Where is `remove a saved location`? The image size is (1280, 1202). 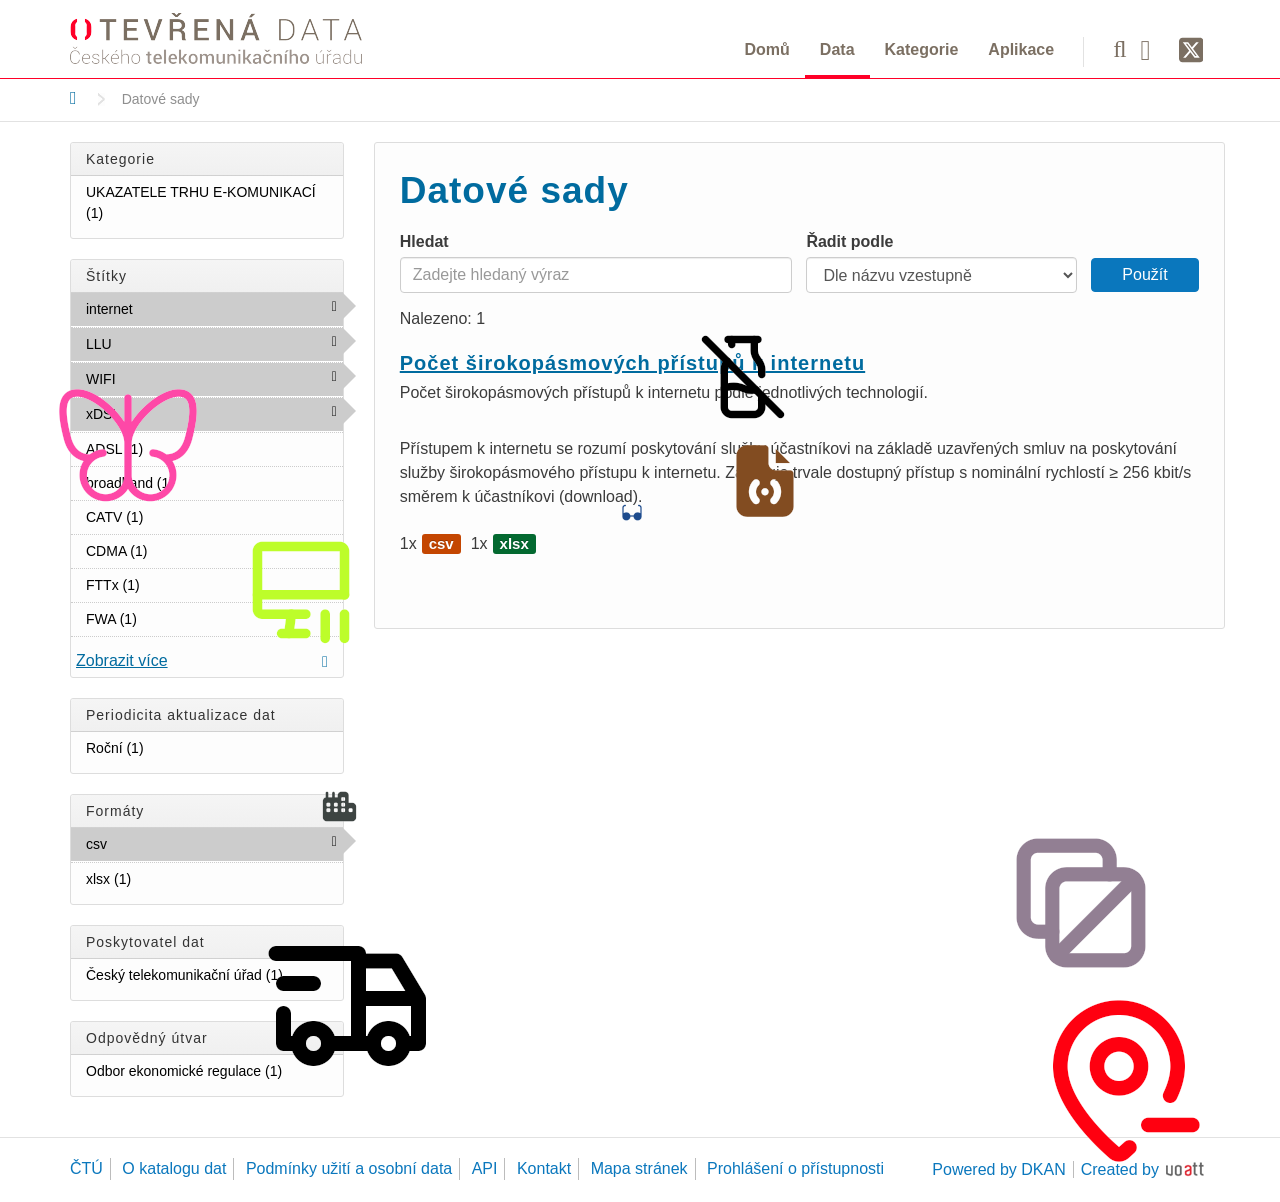 remove a saved location is located at coordinates (1119, 1081).